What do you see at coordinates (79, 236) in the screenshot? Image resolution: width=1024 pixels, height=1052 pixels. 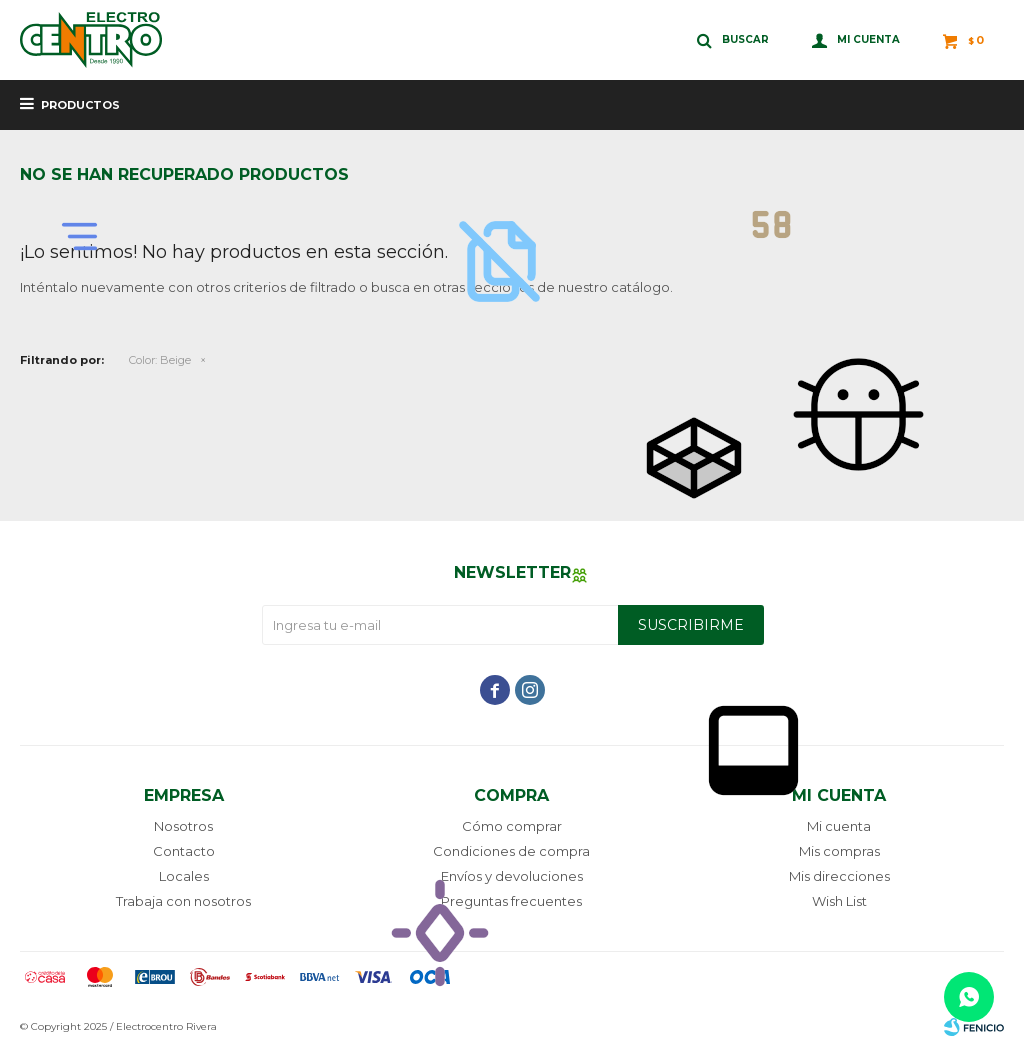 I see `open navigation menu` at bounding box center [79, 236].